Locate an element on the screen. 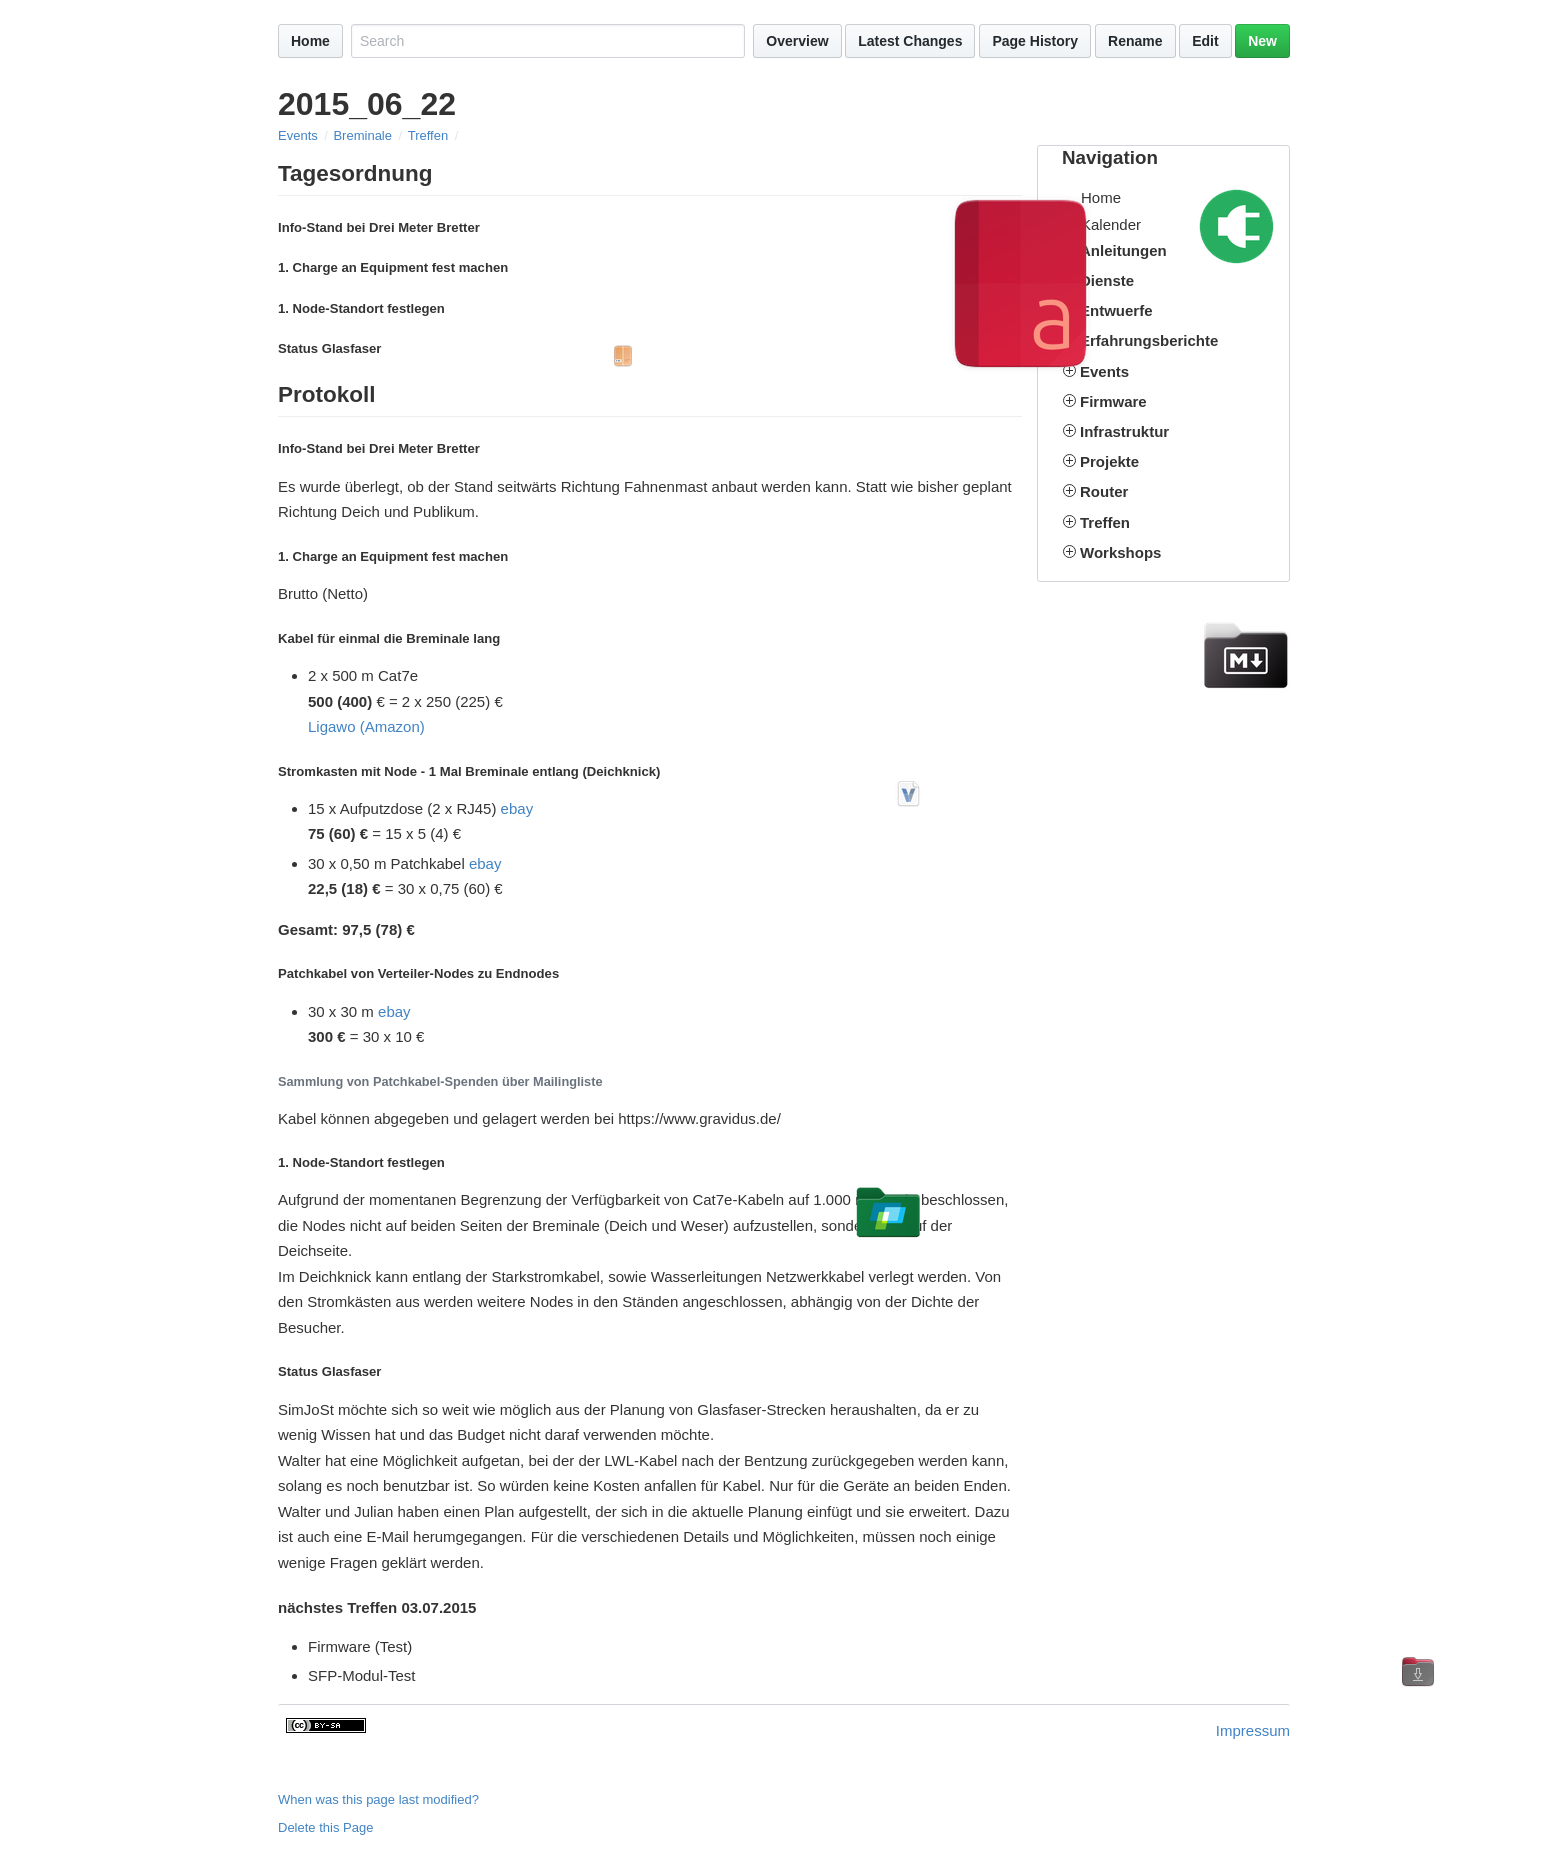 The image size is (1568, 1850). a v programming language source file is located at coordinates (908, 793).